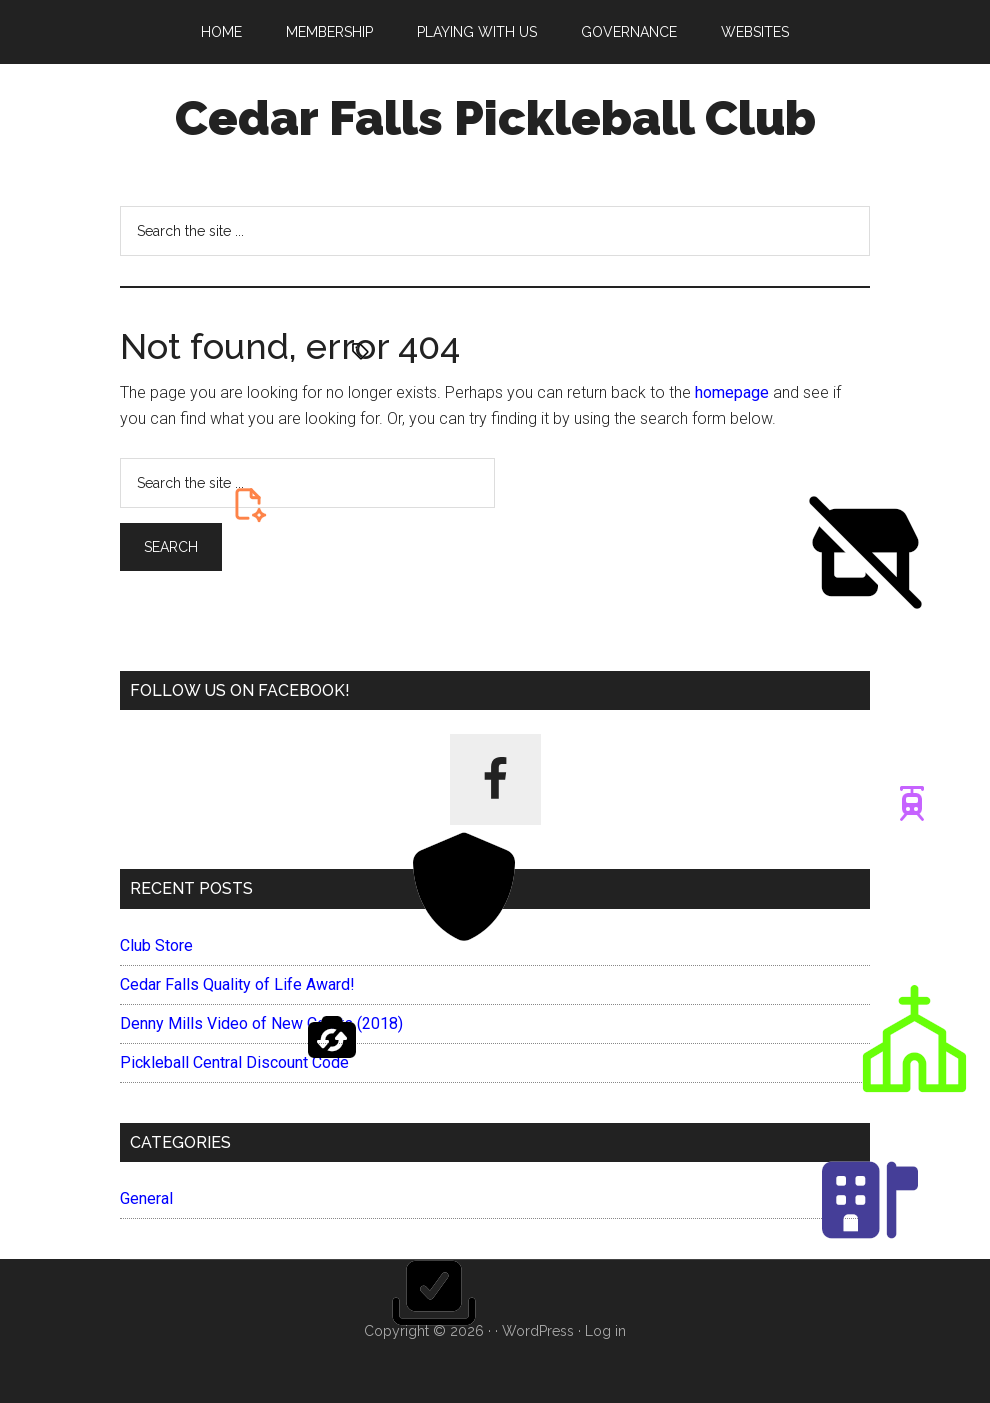 Image resolution: width=990 pixels, height=1403 pixels. What do you see at coordinates (912, 803) in the screenshot?
I see `access public transit or tram routes` at bounding box center [912, 803].